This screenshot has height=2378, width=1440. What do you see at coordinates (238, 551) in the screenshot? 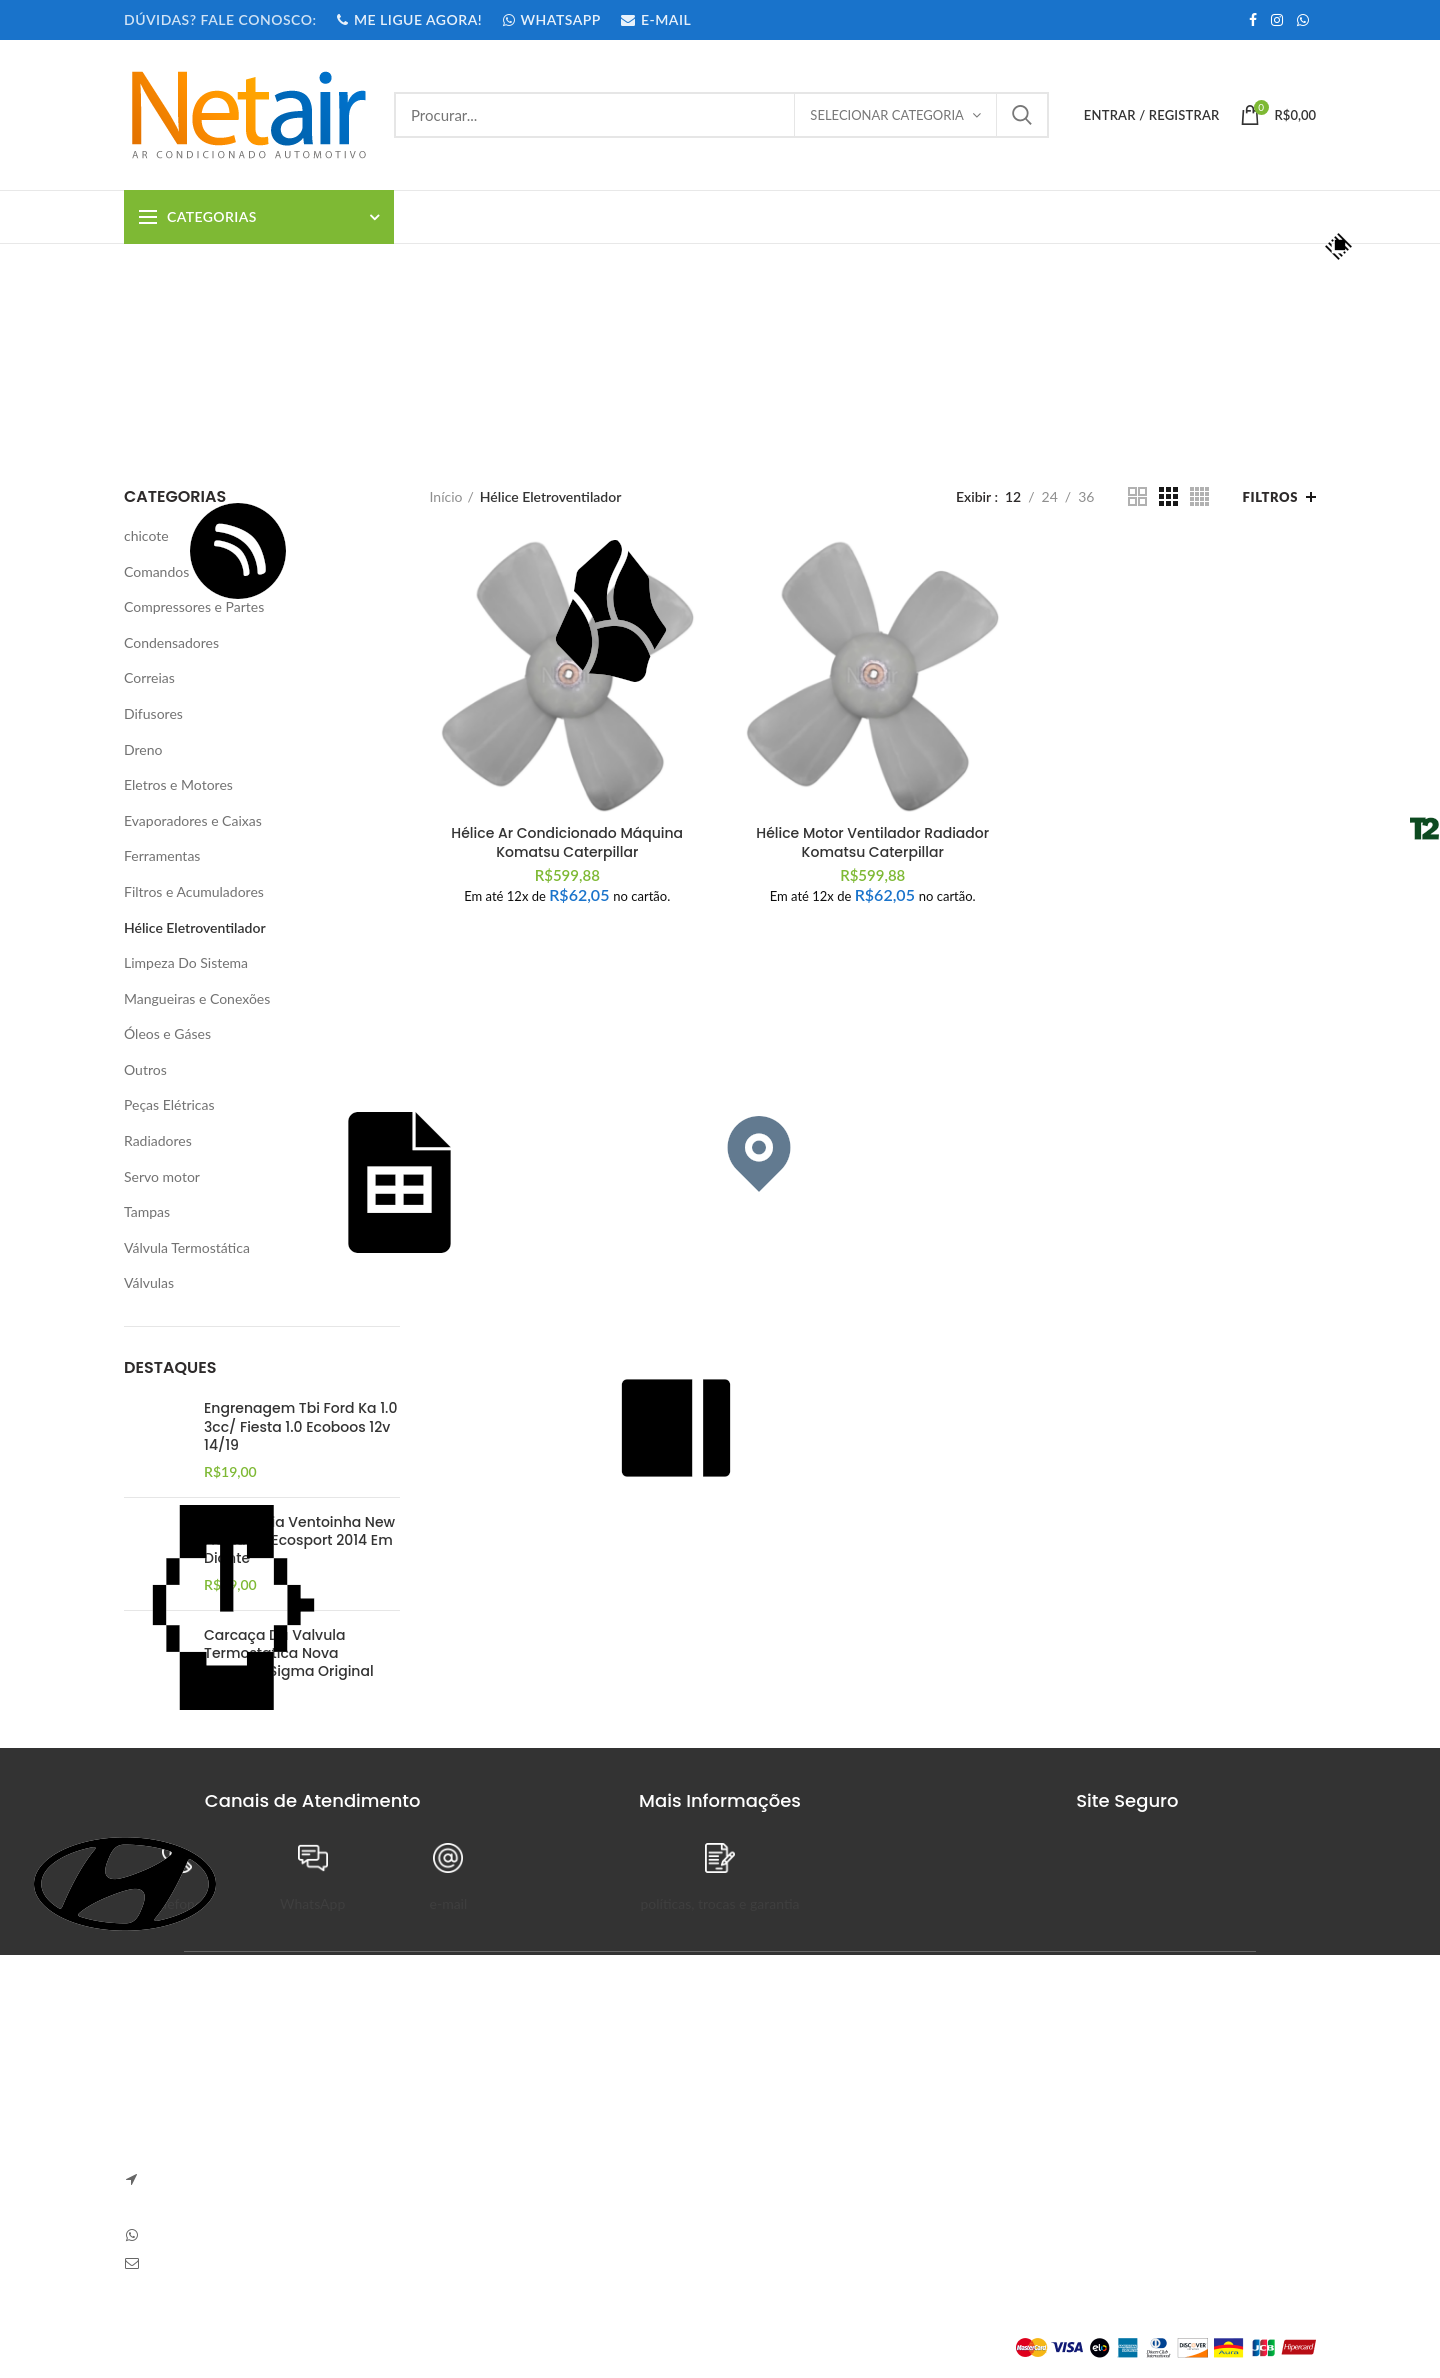
I see `visit hearthis.at music streaming platform` at bounding box center [238, 551].